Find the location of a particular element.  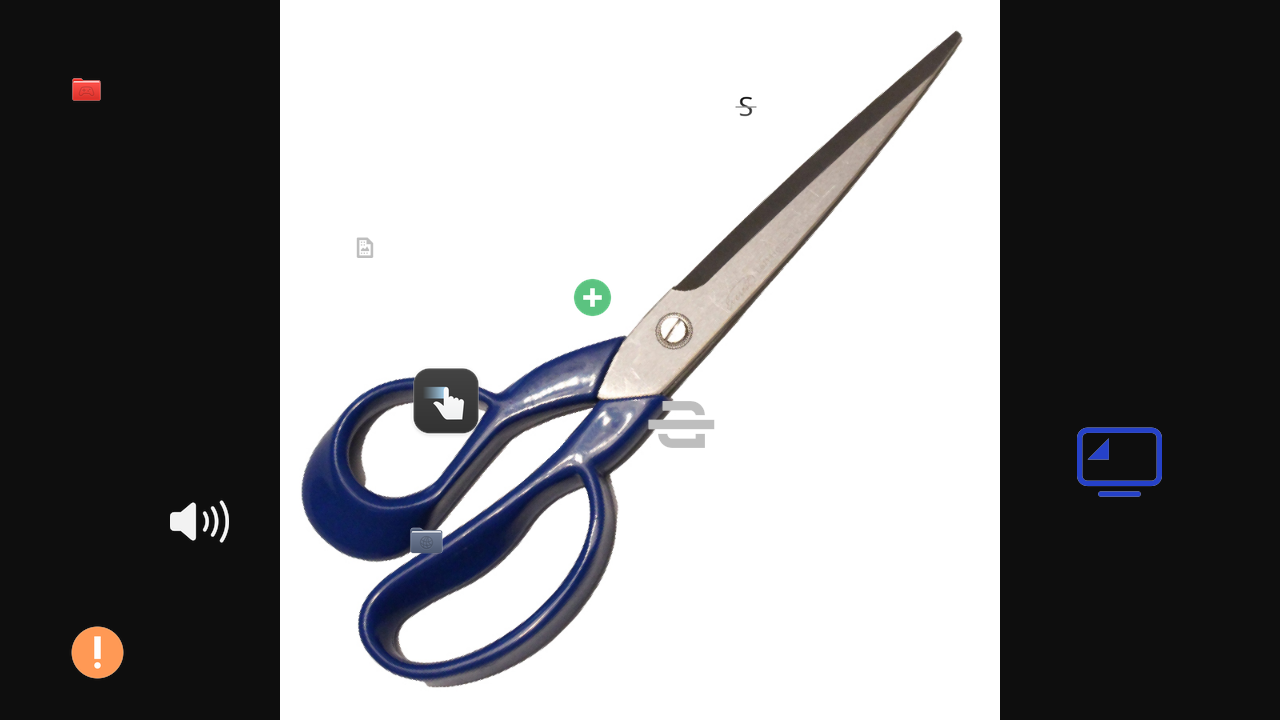

indicates volume is set to high is located at coordinates (199, 521).